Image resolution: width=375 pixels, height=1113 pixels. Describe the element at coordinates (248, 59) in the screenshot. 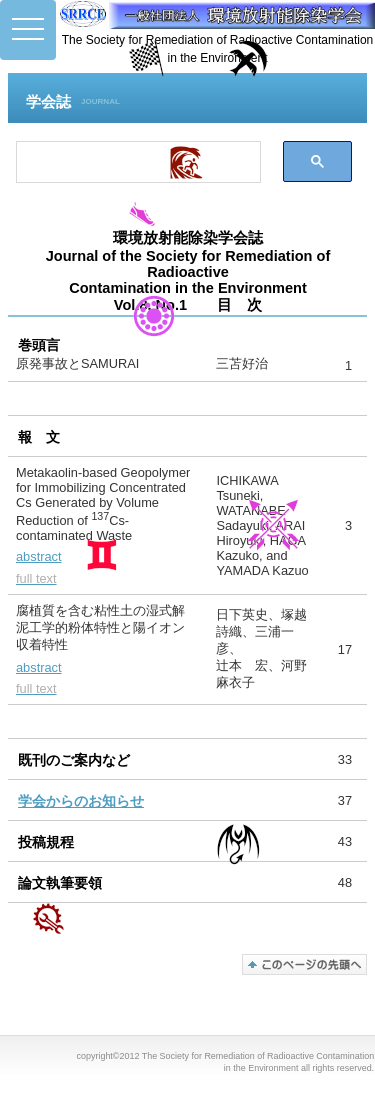

I see `falcon moon game icon or badge` at that location.